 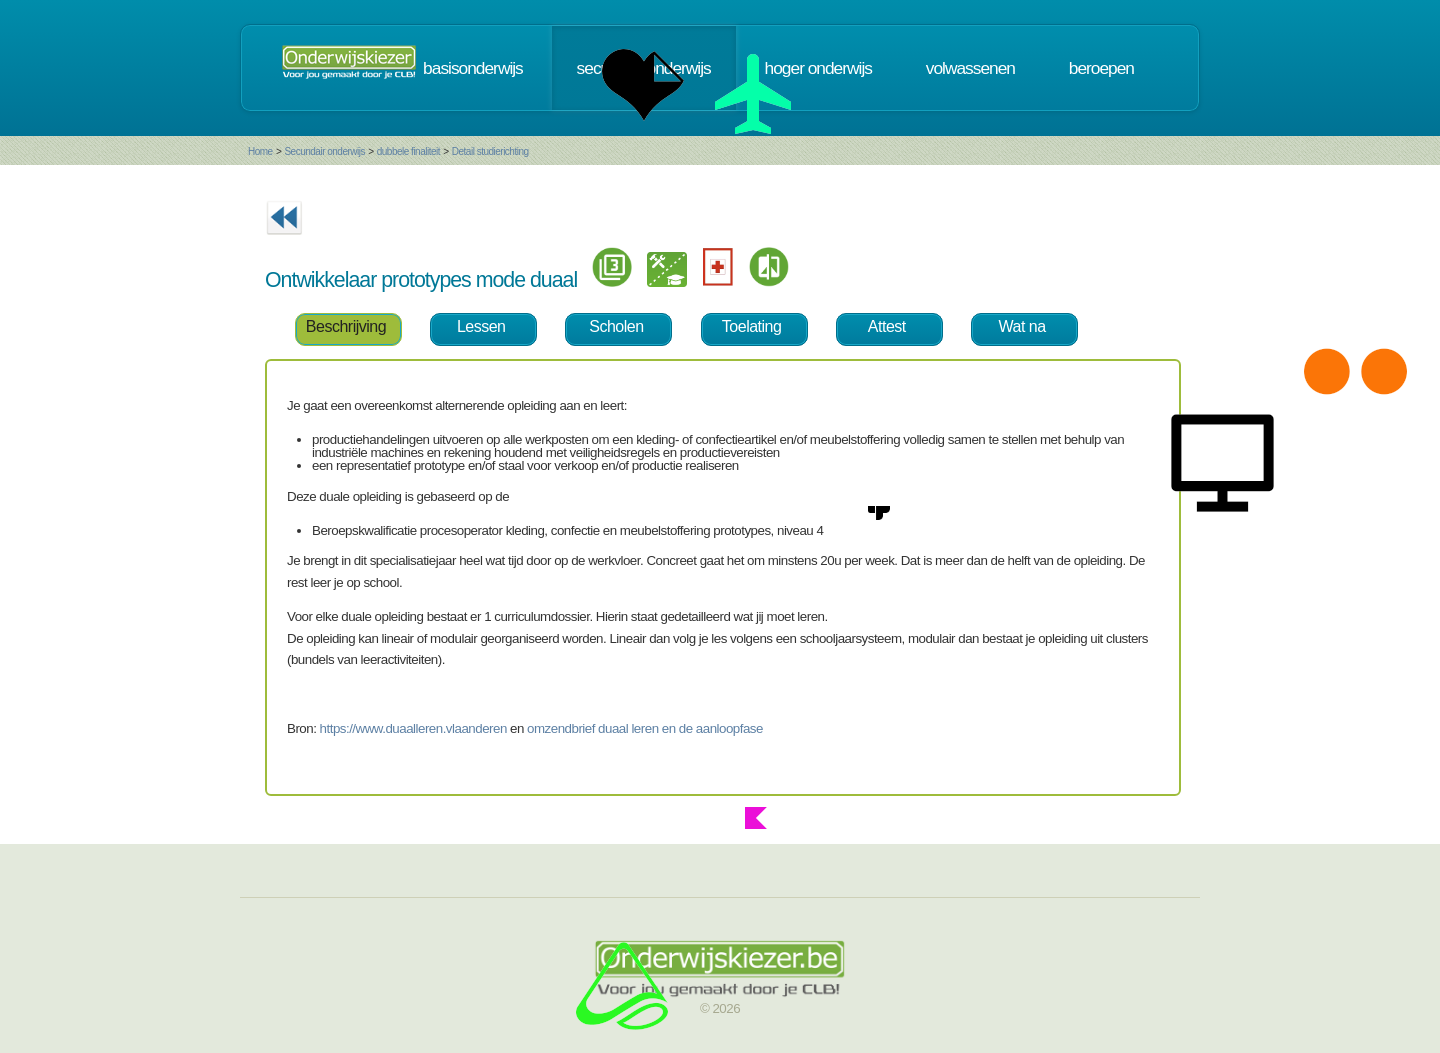 What do you see at coordinates (1222, 460) in the screenshot?
I see `access desktop or computer view` at bounding box center [1222, 460].